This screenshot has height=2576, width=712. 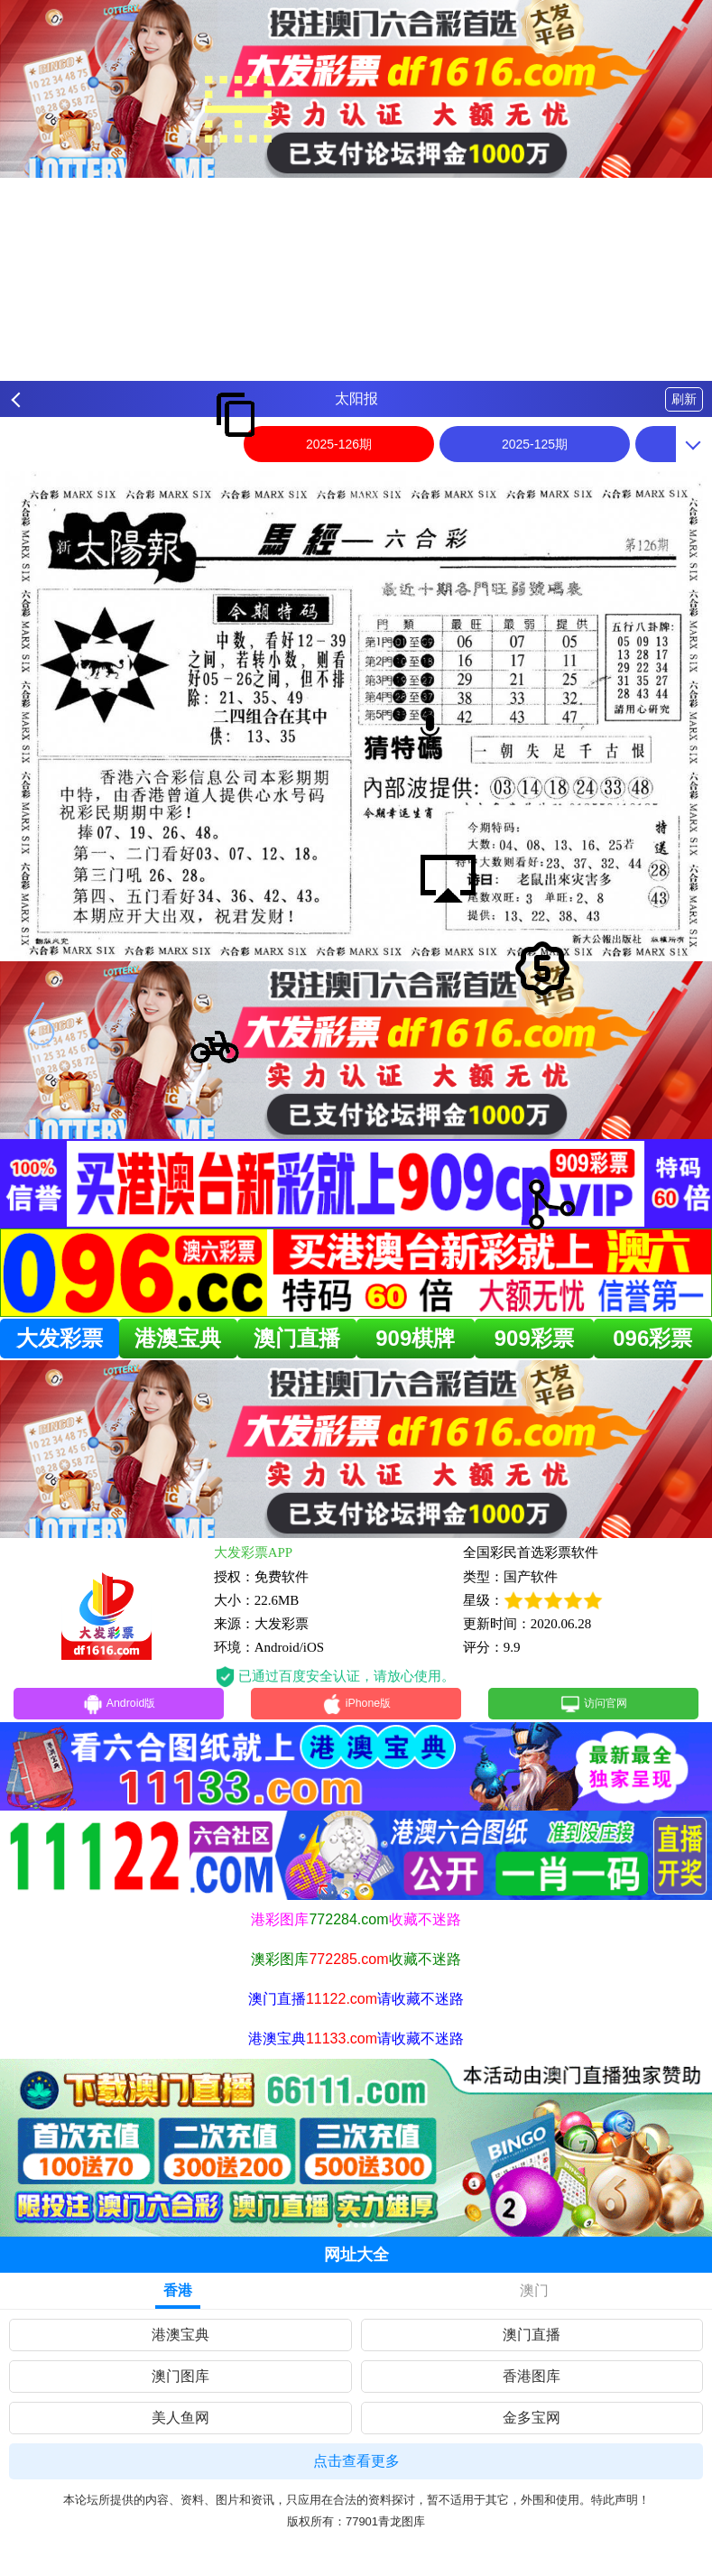 What do you see at coordinates (215, 1047) in the screenshot?
I see `select bicycle as transportation mode` at bounding box center [215, 1047].